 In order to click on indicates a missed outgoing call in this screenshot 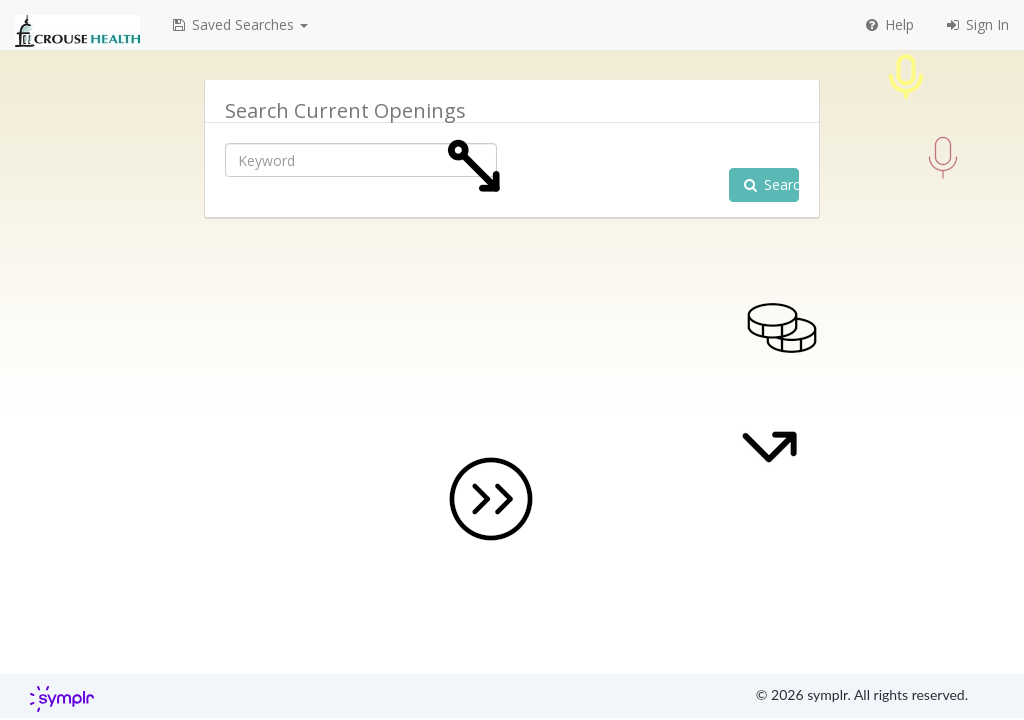, I will do `click(769, 447)`.